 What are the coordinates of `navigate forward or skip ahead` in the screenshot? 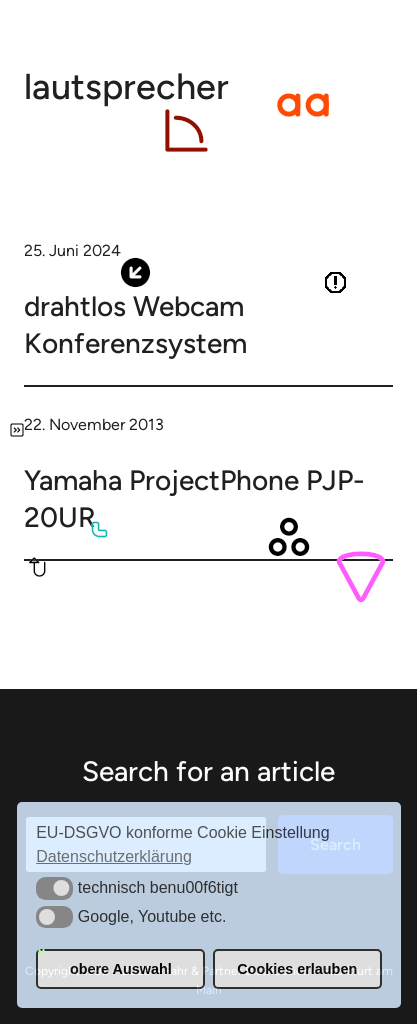 It's located at (17, 430).